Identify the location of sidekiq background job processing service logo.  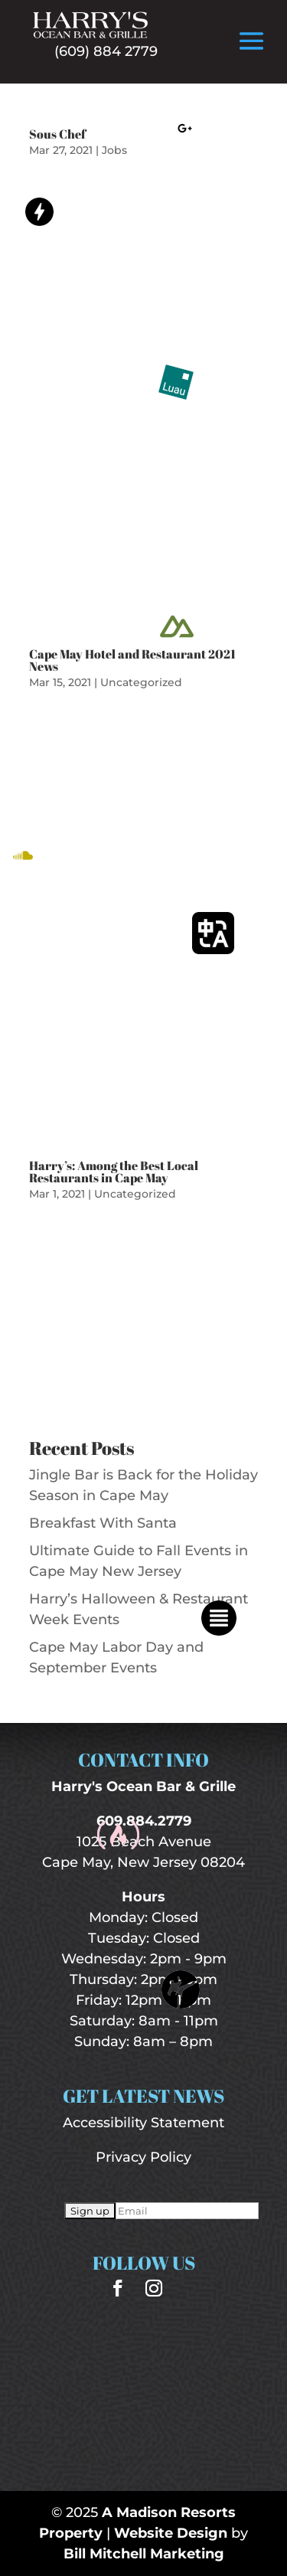
(181, 1989).